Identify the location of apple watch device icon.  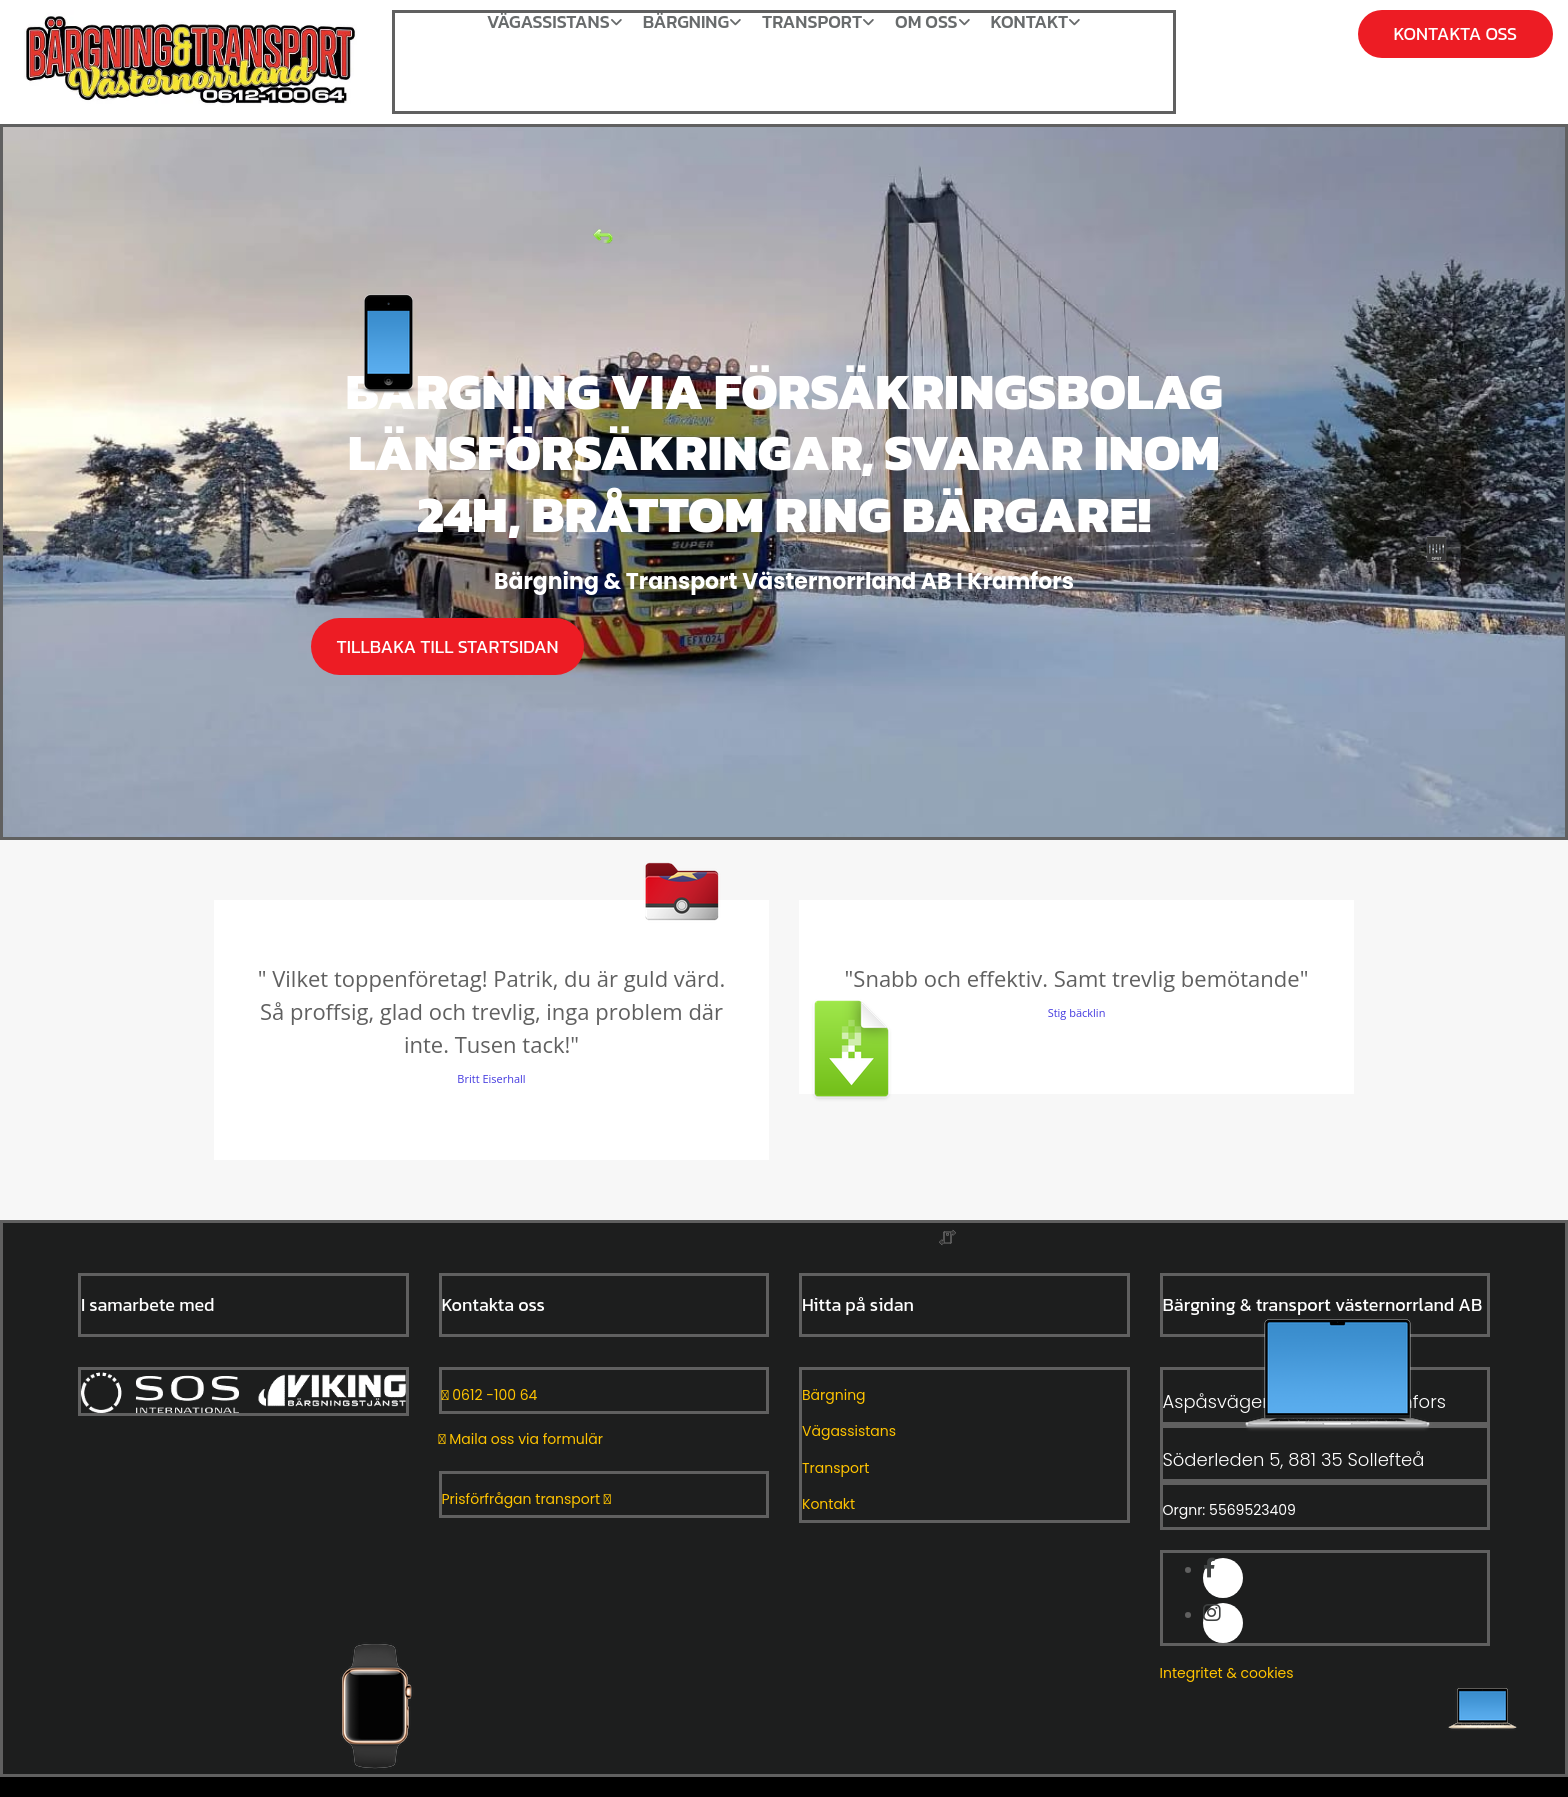
(375, 1706).